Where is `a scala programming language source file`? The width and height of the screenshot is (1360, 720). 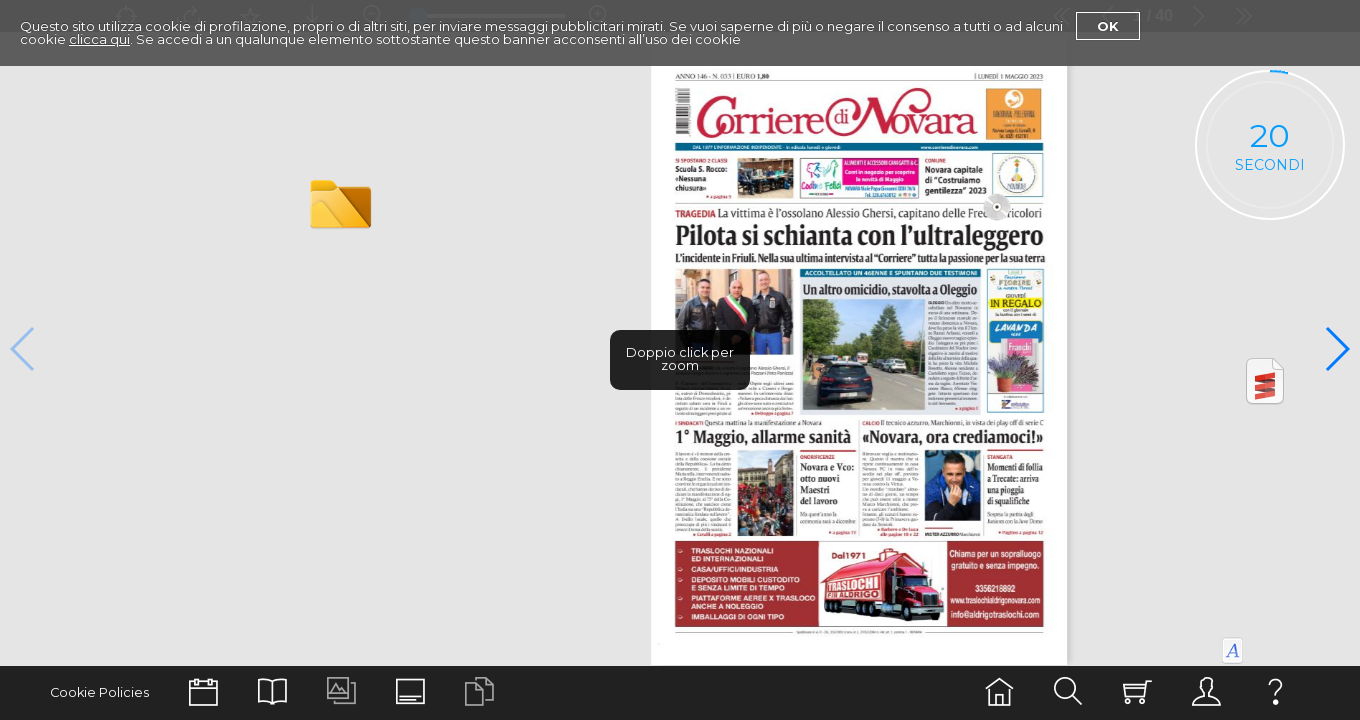 a scala programming language source file is located at coordinates (1265, 381).